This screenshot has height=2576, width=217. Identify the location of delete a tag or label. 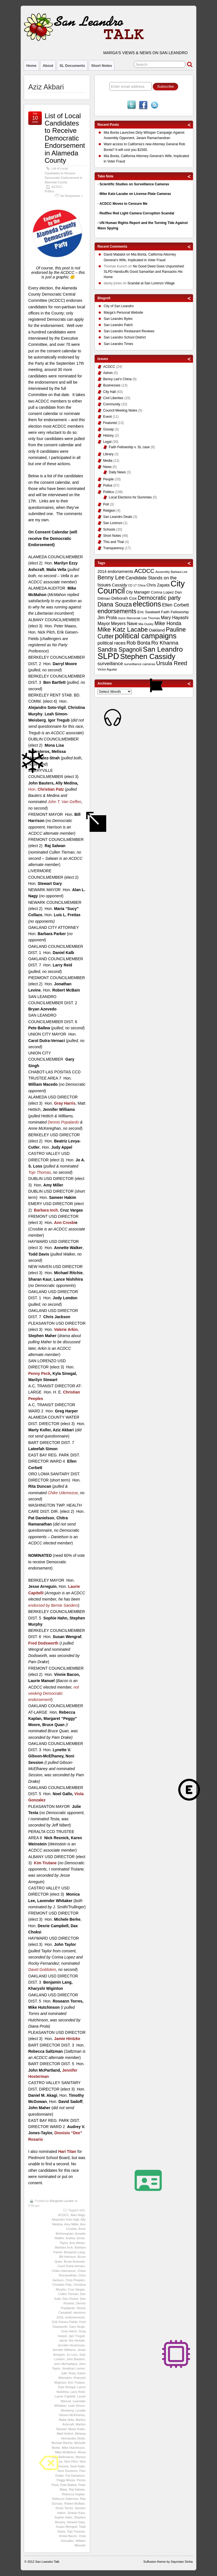
(49, 2463).